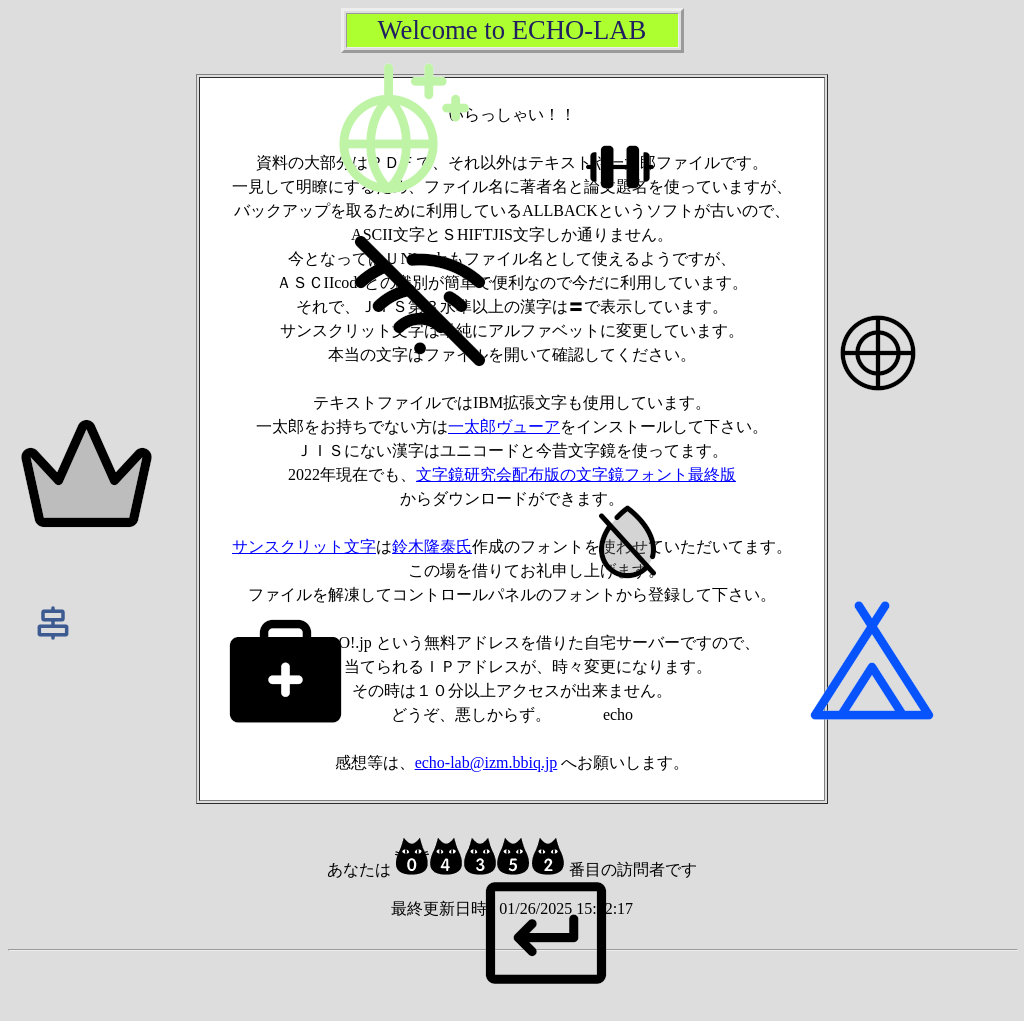  What do you see at coordinates (86, 480) in the screenshot?
I see `indicates premium or pro membership status` at bounding box center [86, 480].